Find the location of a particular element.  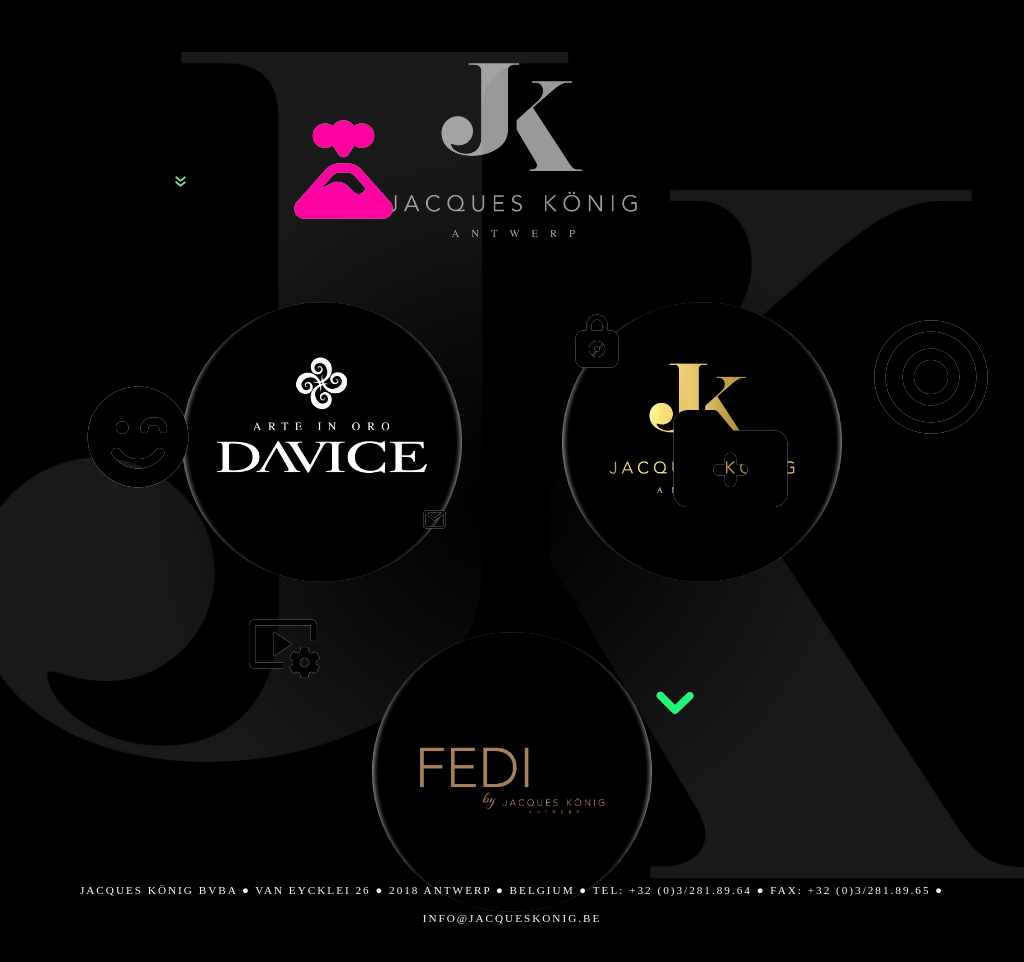

expand content or show more items is located at coordinates (180, 181).